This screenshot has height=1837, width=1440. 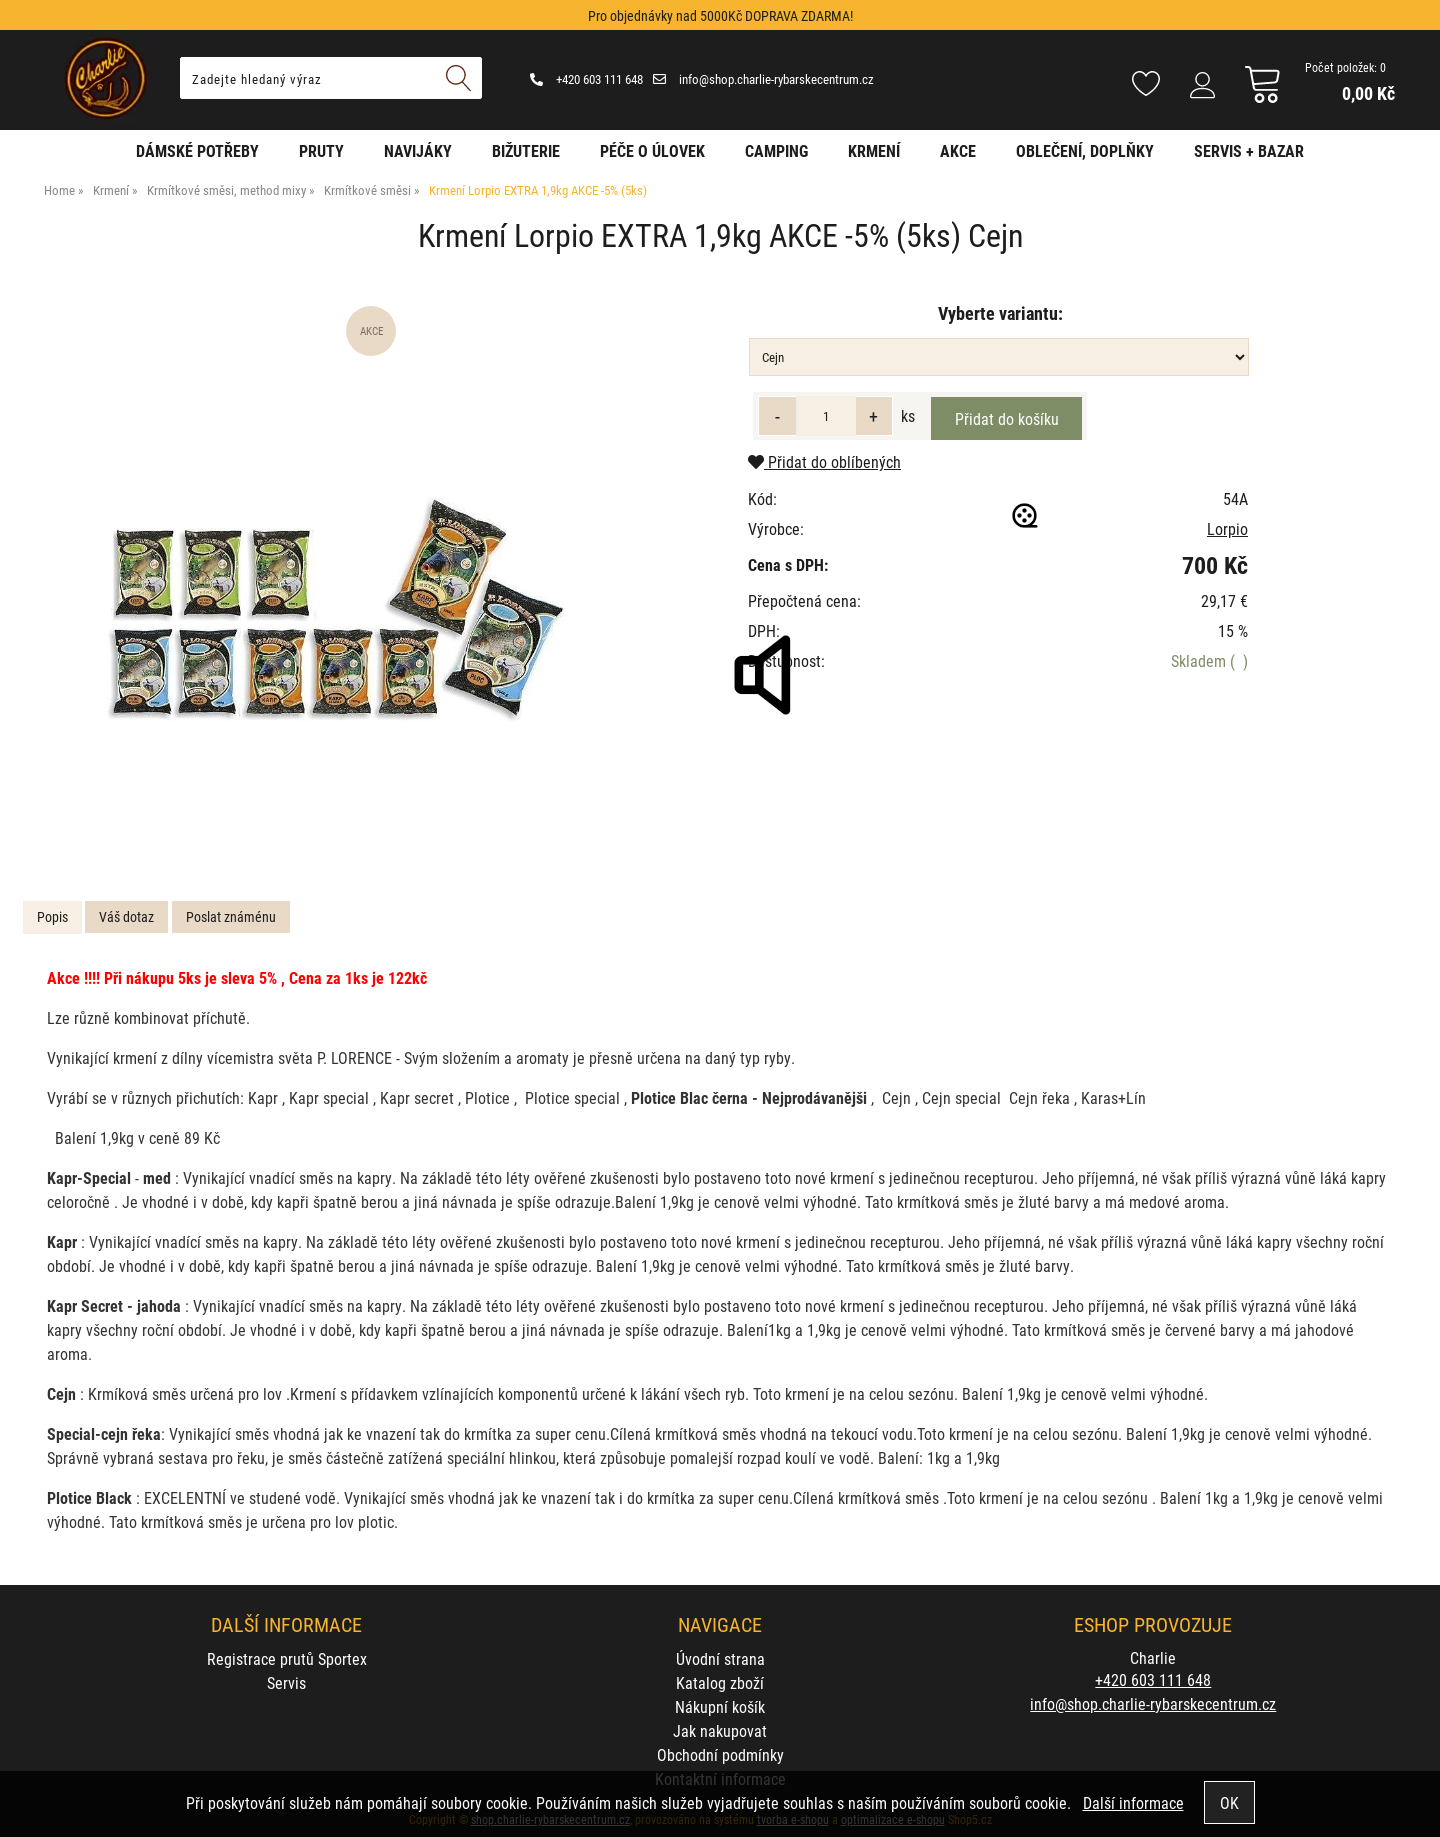 What do you see at coordinates (1024, 515) in the screenshot?
I see `access video or movie library` at bounding box center [1024, 515].